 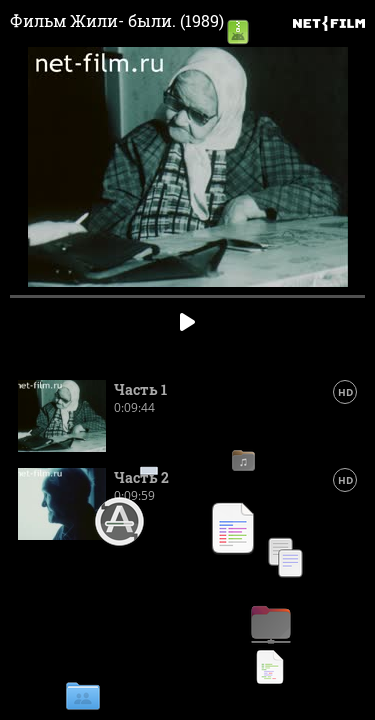 What do you see at coordinates (233, 528) in the screenshot?
I see `access developer tools and settings` at bounding box center [233, 528].